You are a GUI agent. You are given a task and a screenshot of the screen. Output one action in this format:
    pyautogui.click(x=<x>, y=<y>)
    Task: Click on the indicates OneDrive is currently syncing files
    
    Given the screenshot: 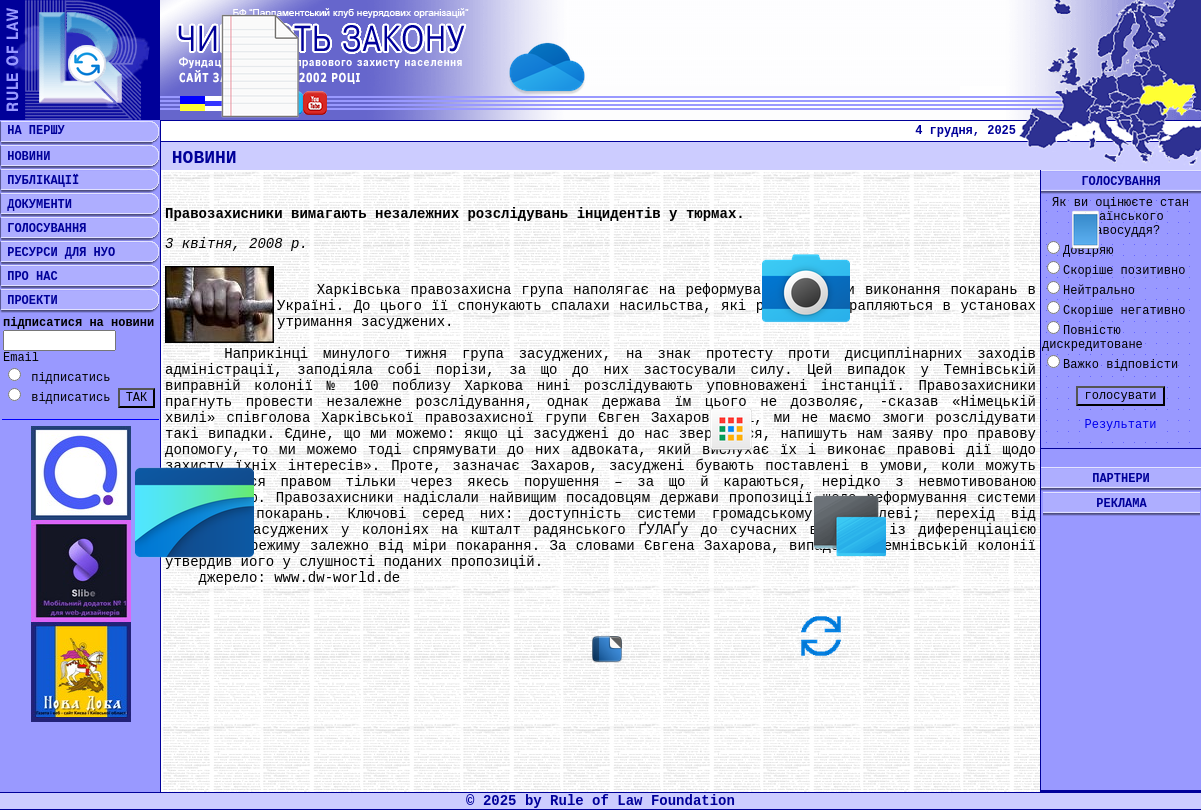 What is the action you would take?
    pyautogui.click(x=821, y=636)
    